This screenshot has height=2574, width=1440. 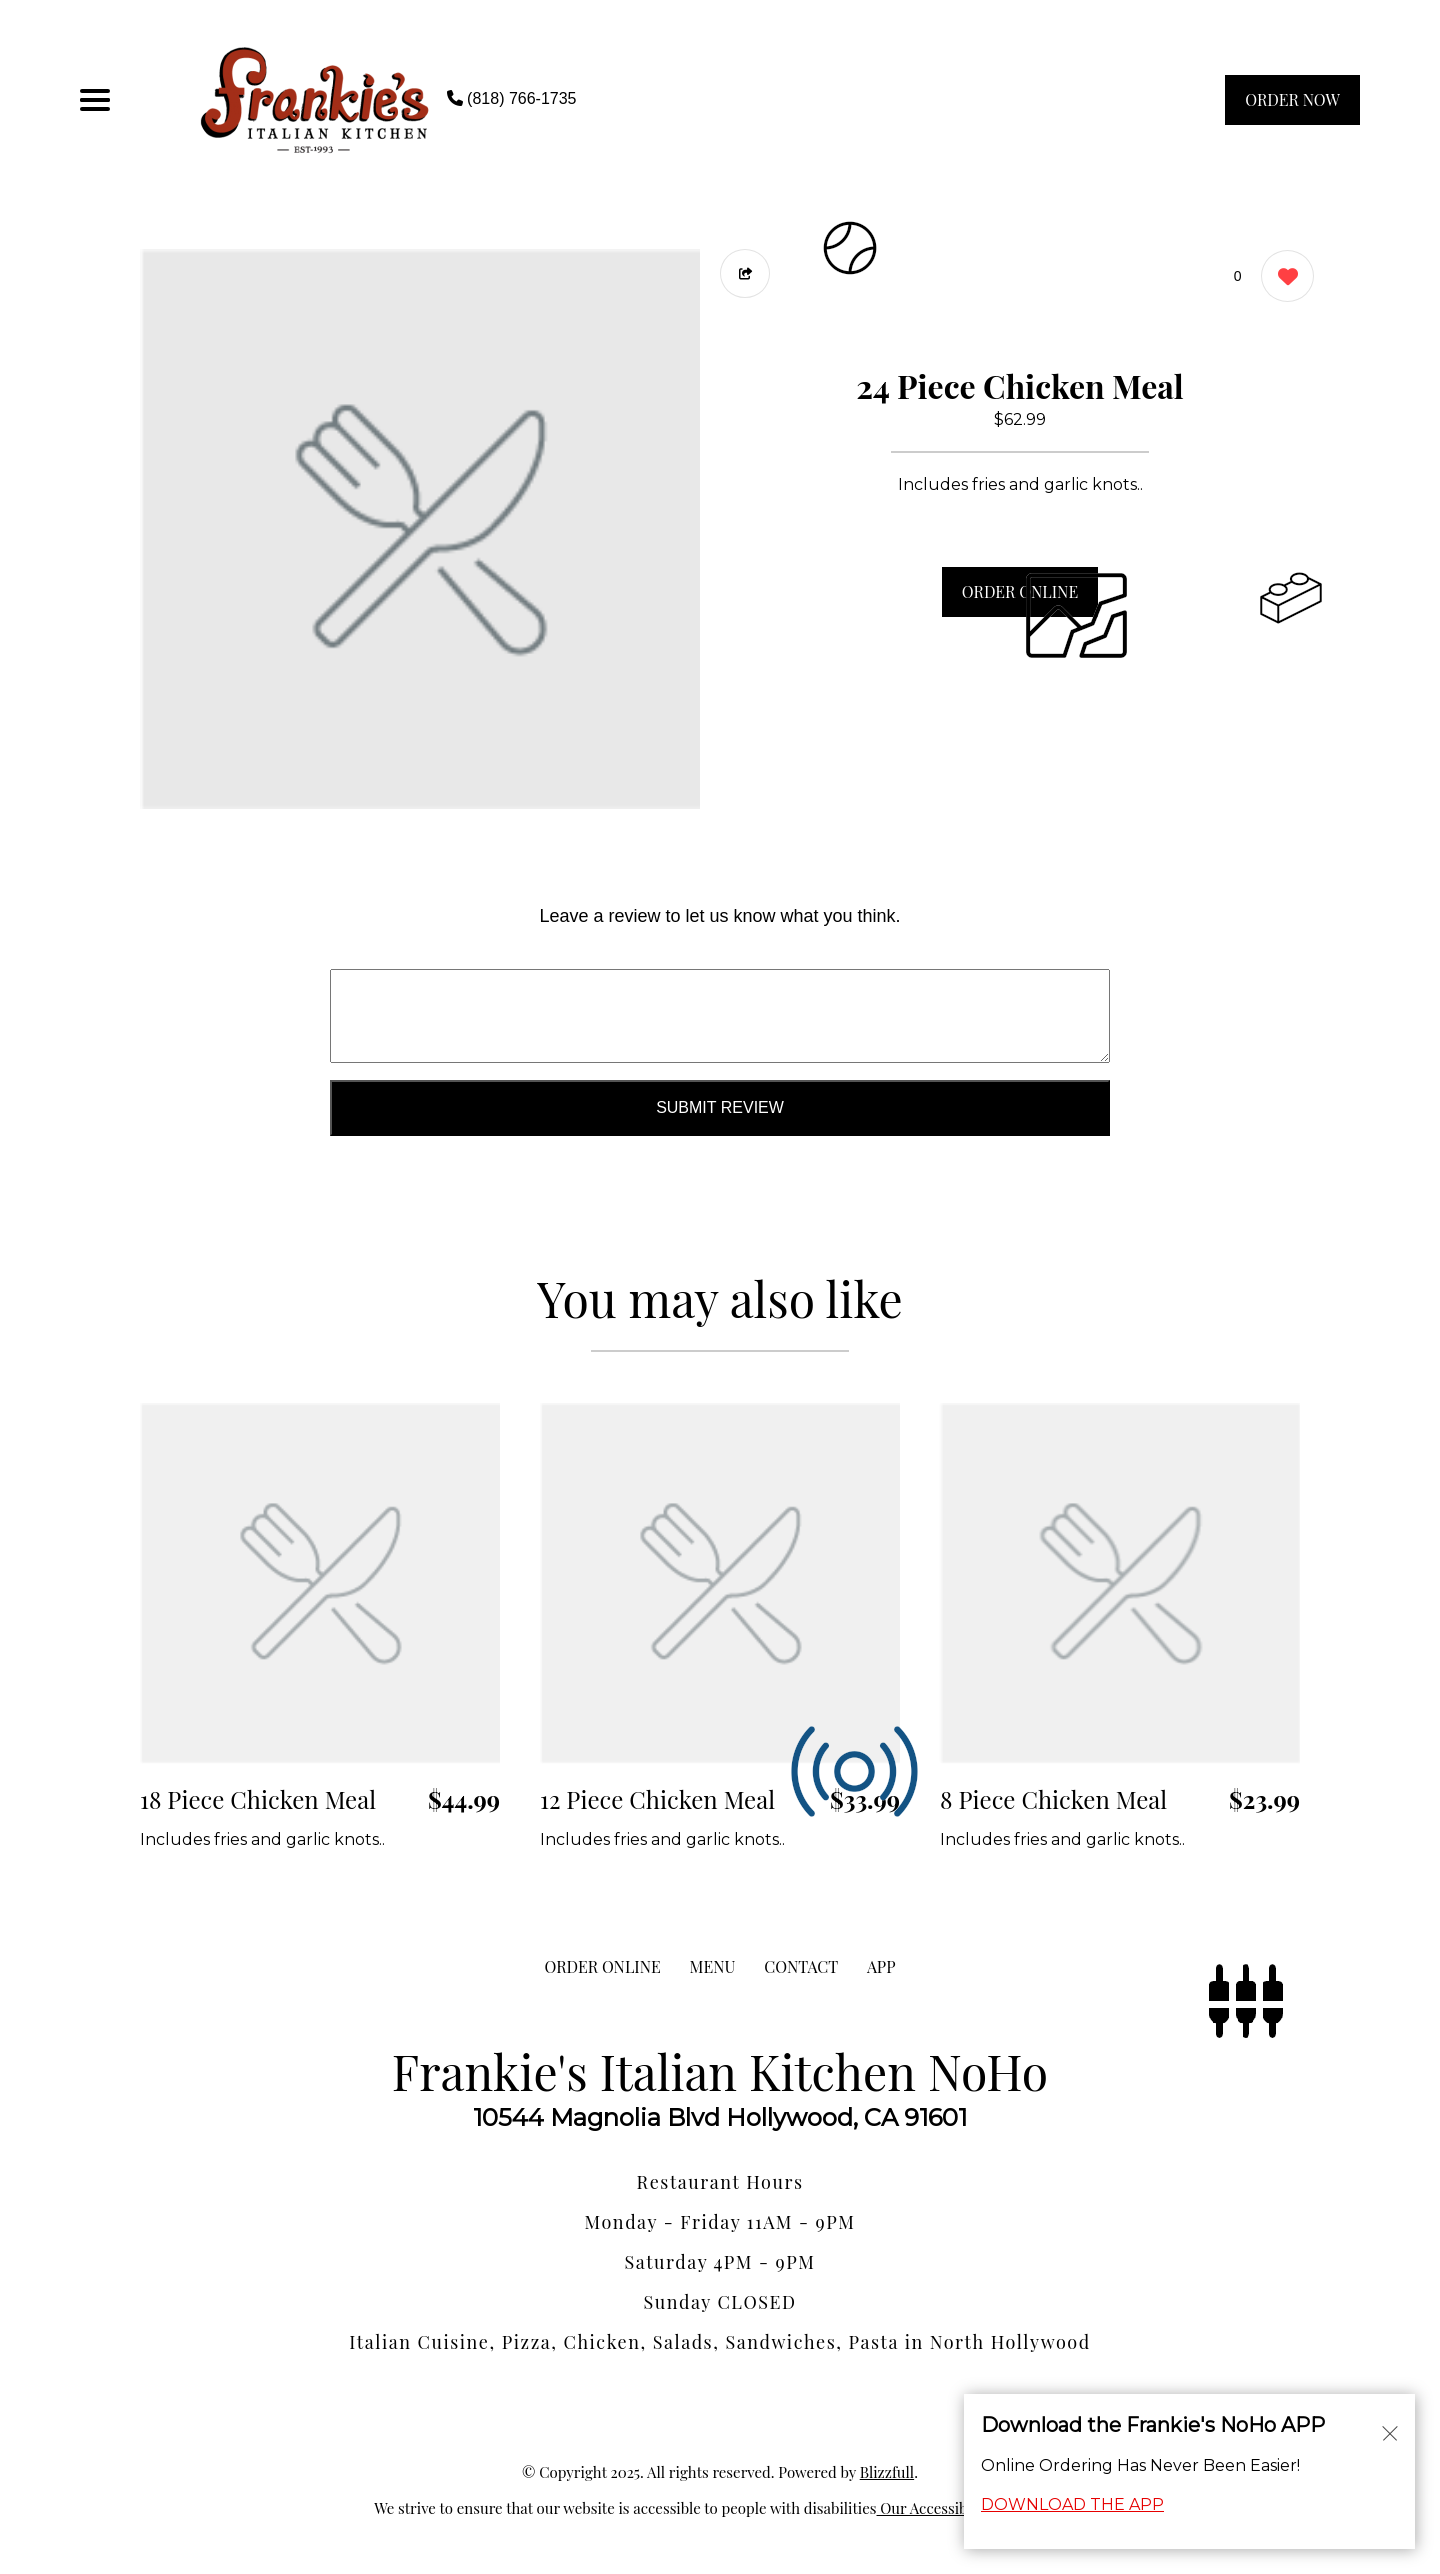 I want to click on start a live broadcast or stream, so click(x=854, y=1771).